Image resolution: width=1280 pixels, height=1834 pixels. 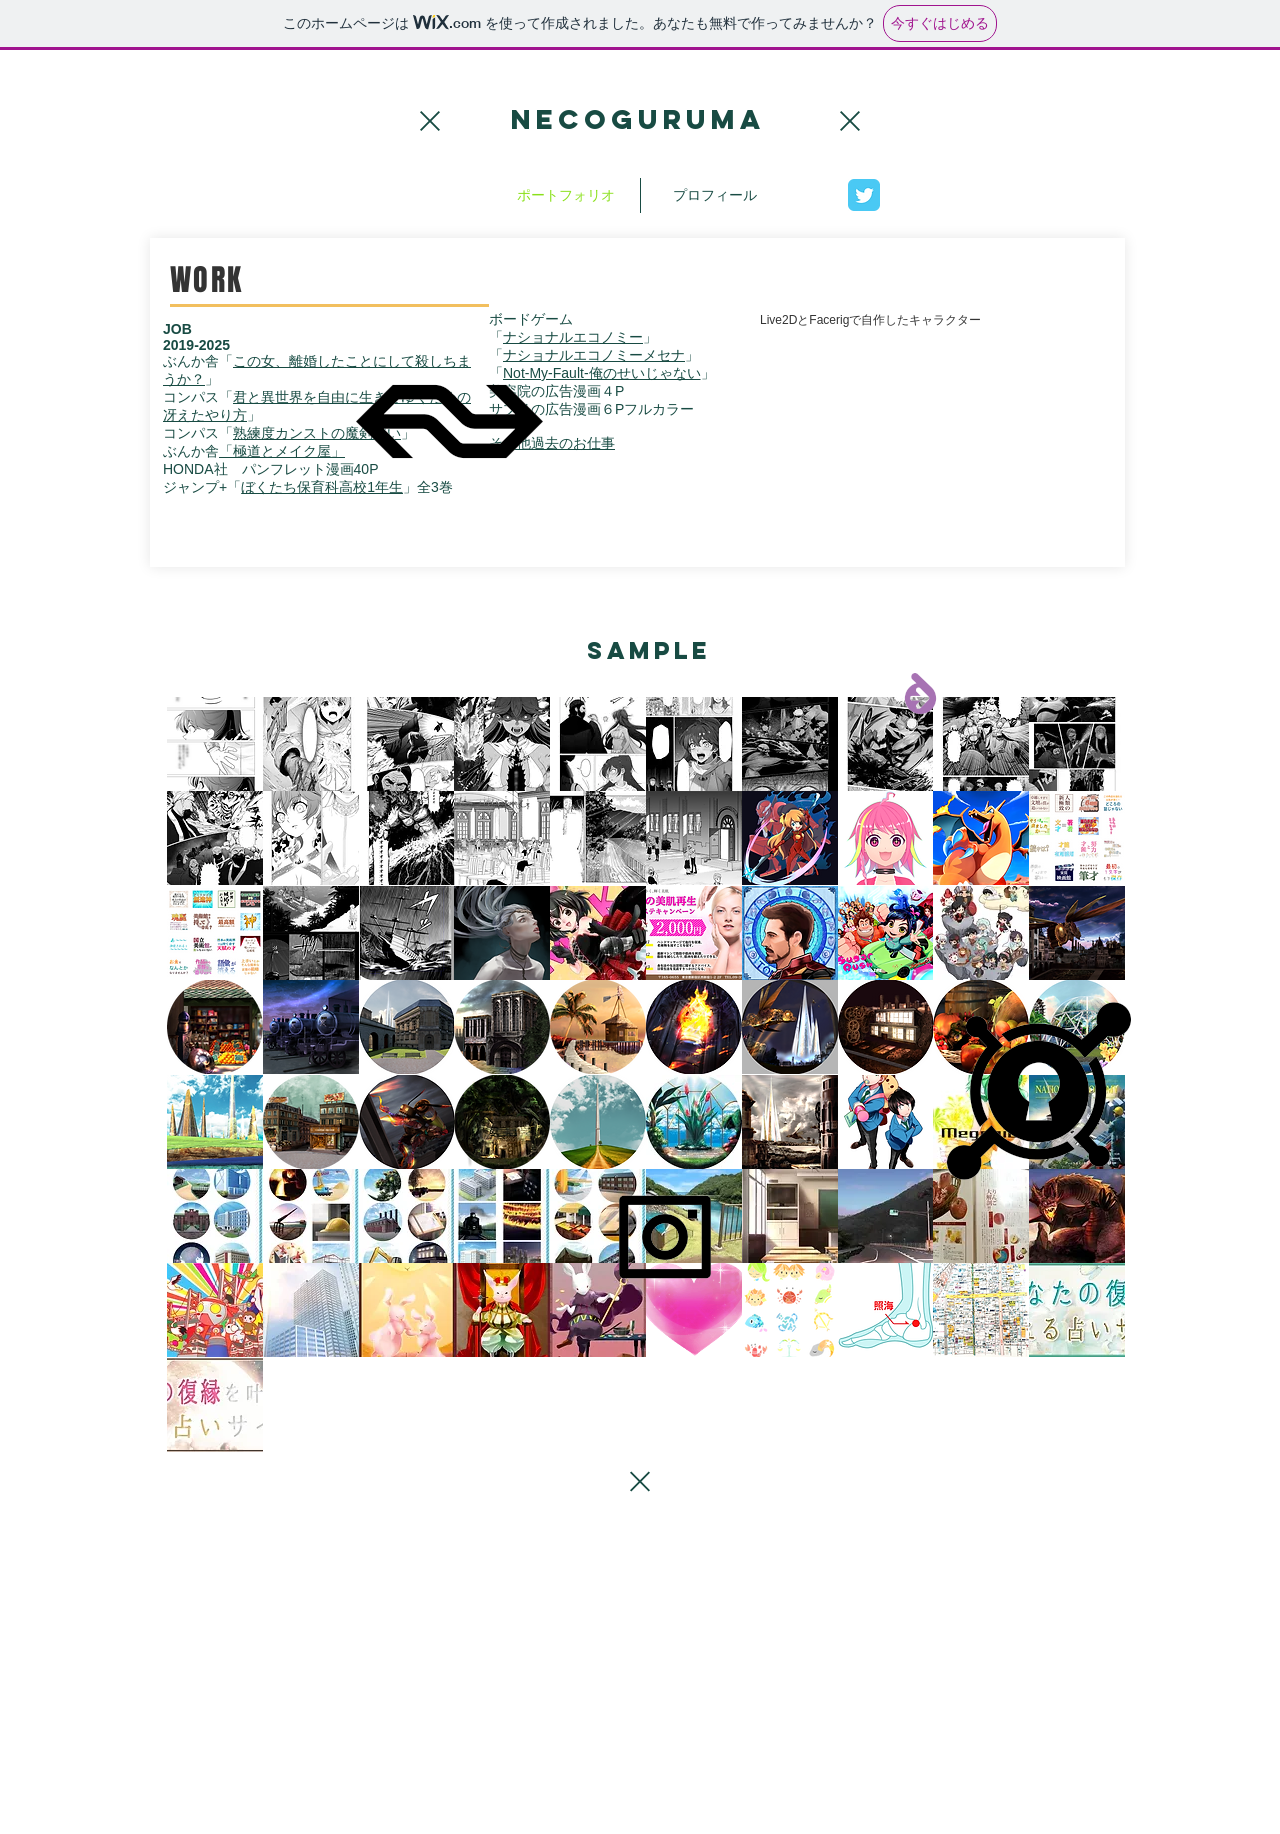 I want to click on open camera to take a photo, so click(x=665, y=1237).